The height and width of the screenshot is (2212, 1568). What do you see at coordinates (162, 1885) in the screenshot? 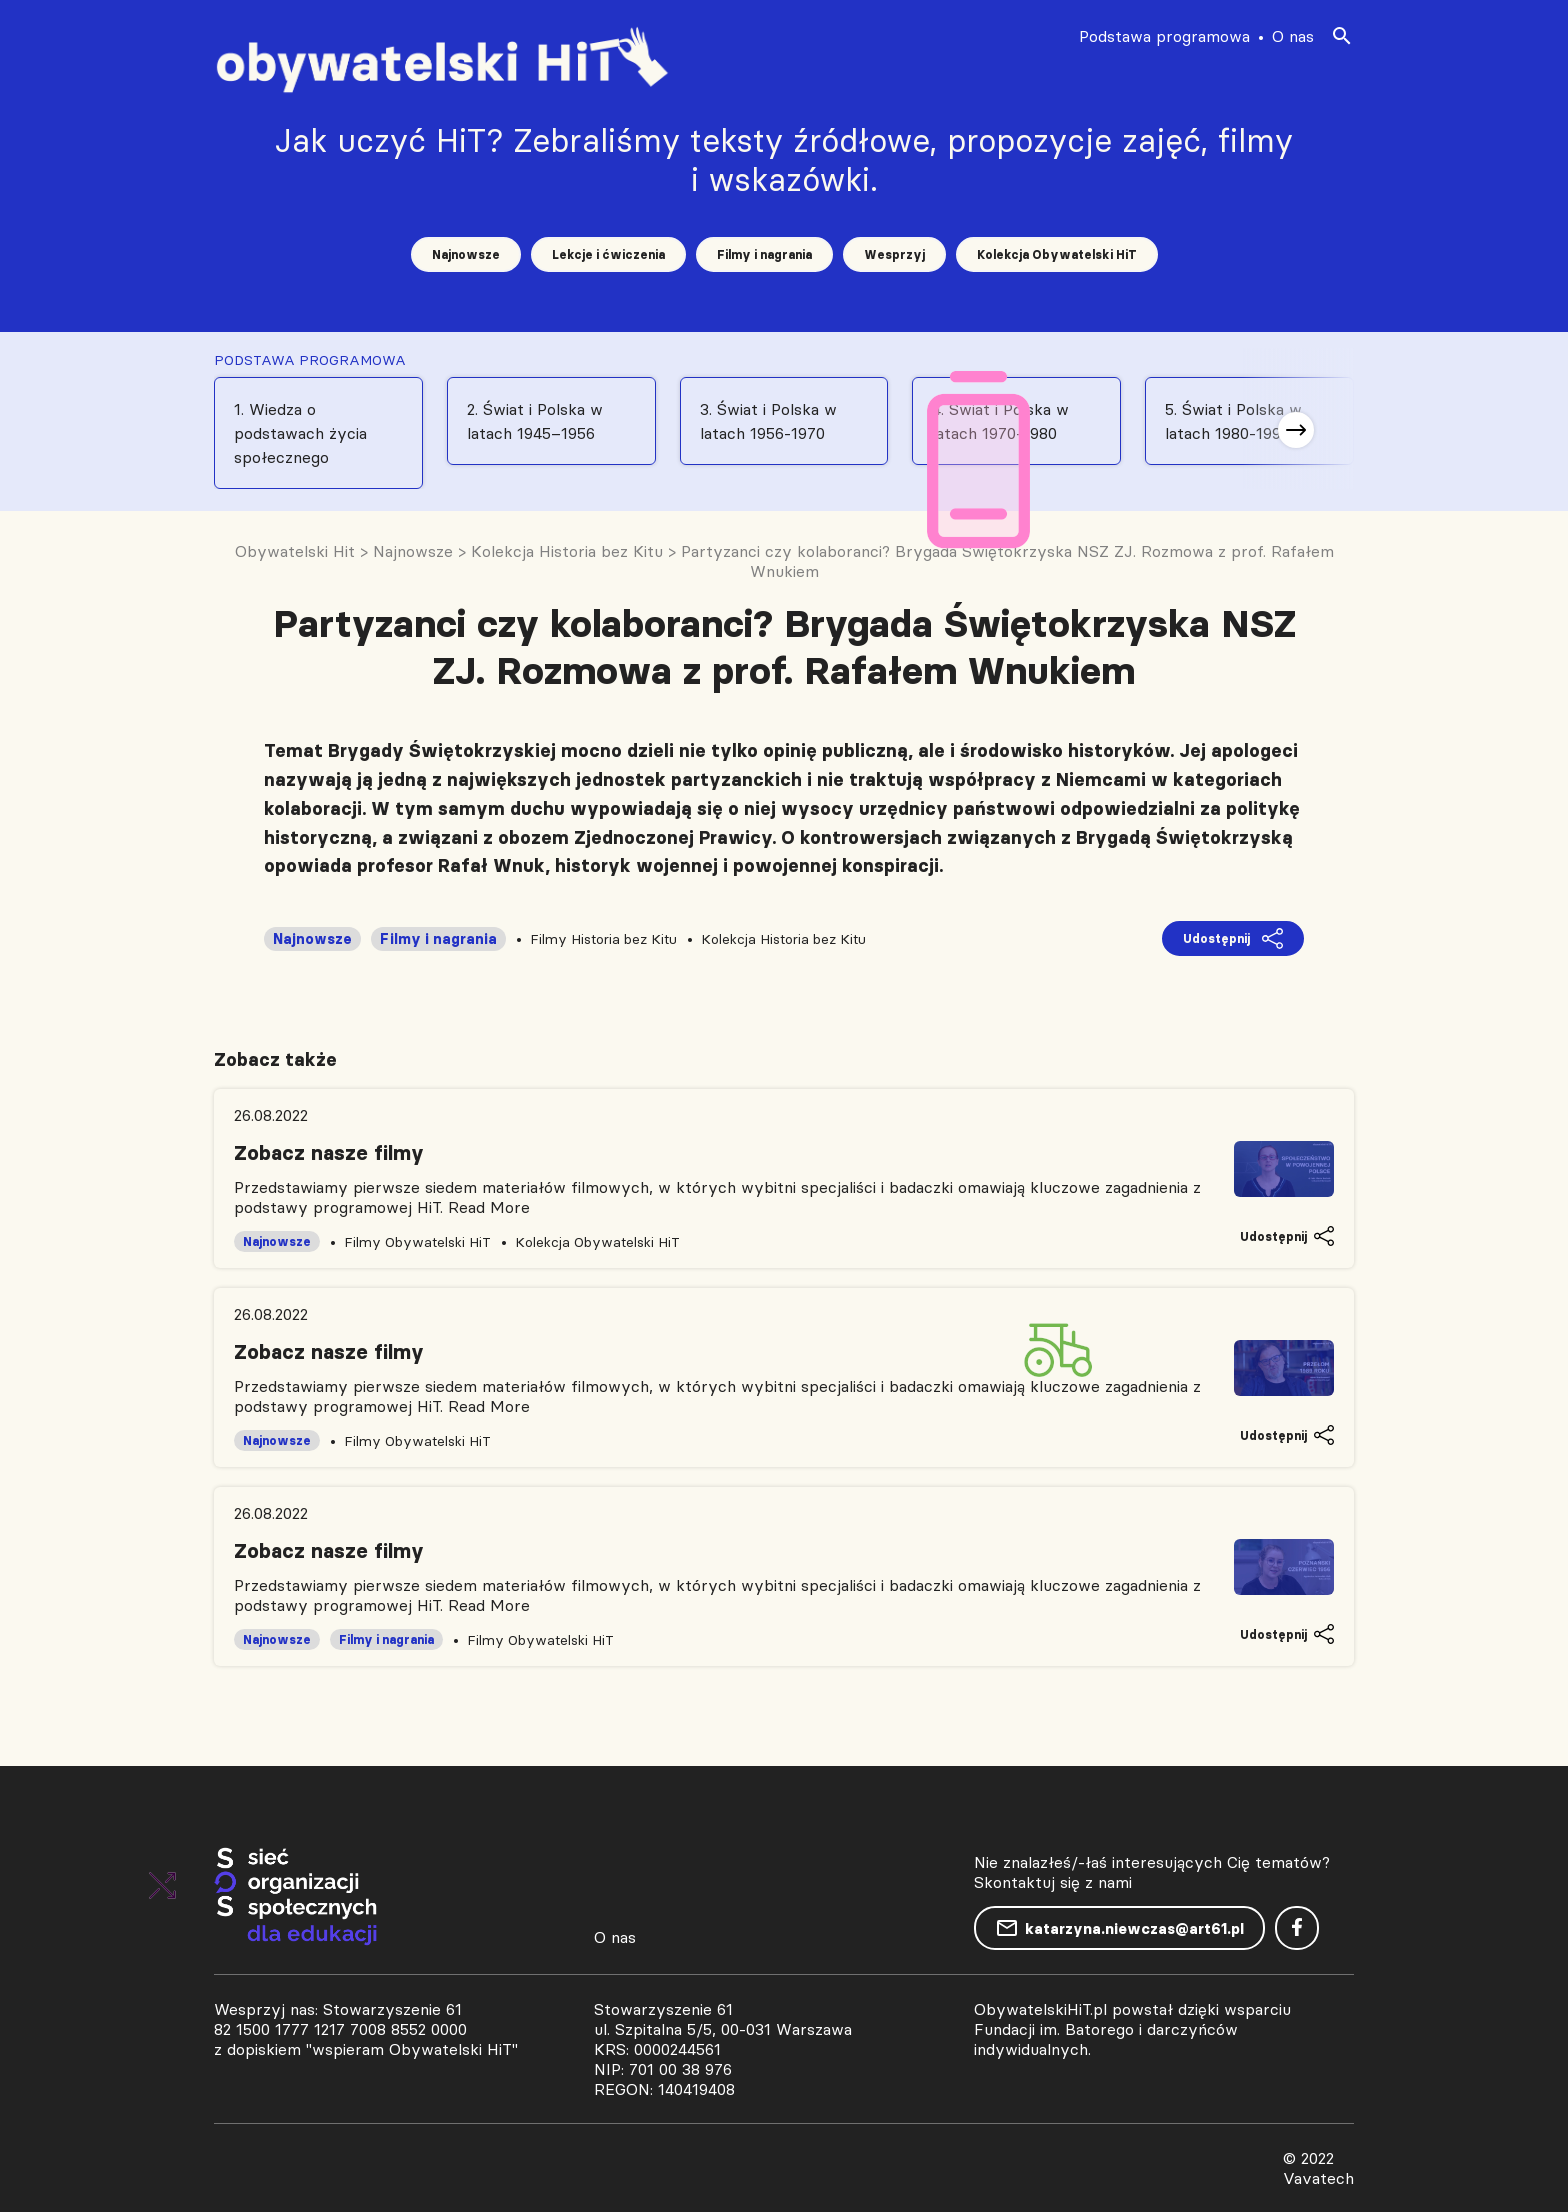
I see `shuffle playback order` at bounding box center [162, 1885].